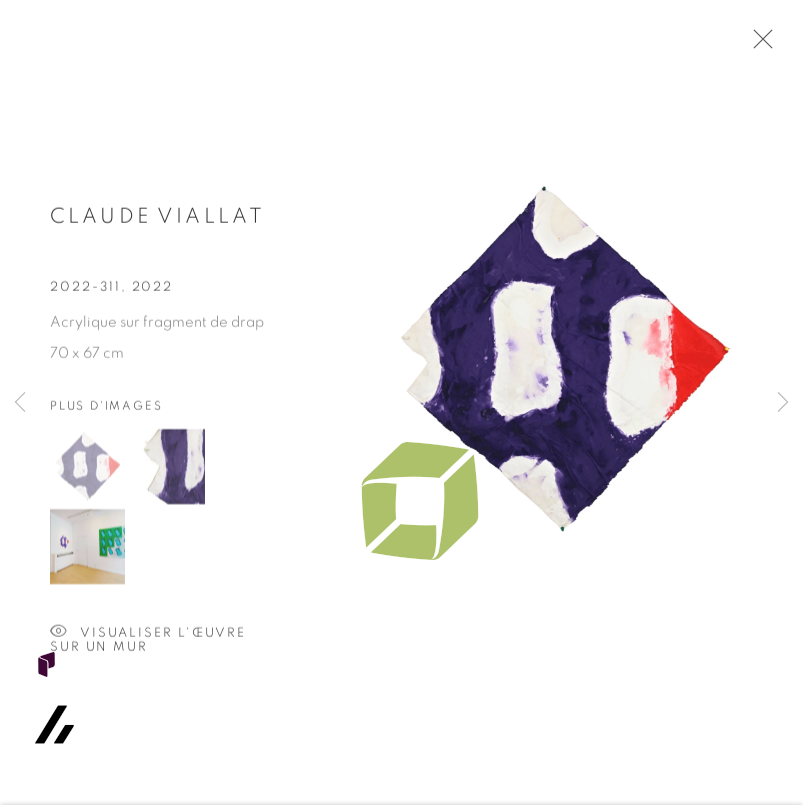 Image resolution: width=803 pixels, height=805 pixels. Describe the element at coordinates (54, 724) in the screenshot. I see `open zenn platform` at that location.